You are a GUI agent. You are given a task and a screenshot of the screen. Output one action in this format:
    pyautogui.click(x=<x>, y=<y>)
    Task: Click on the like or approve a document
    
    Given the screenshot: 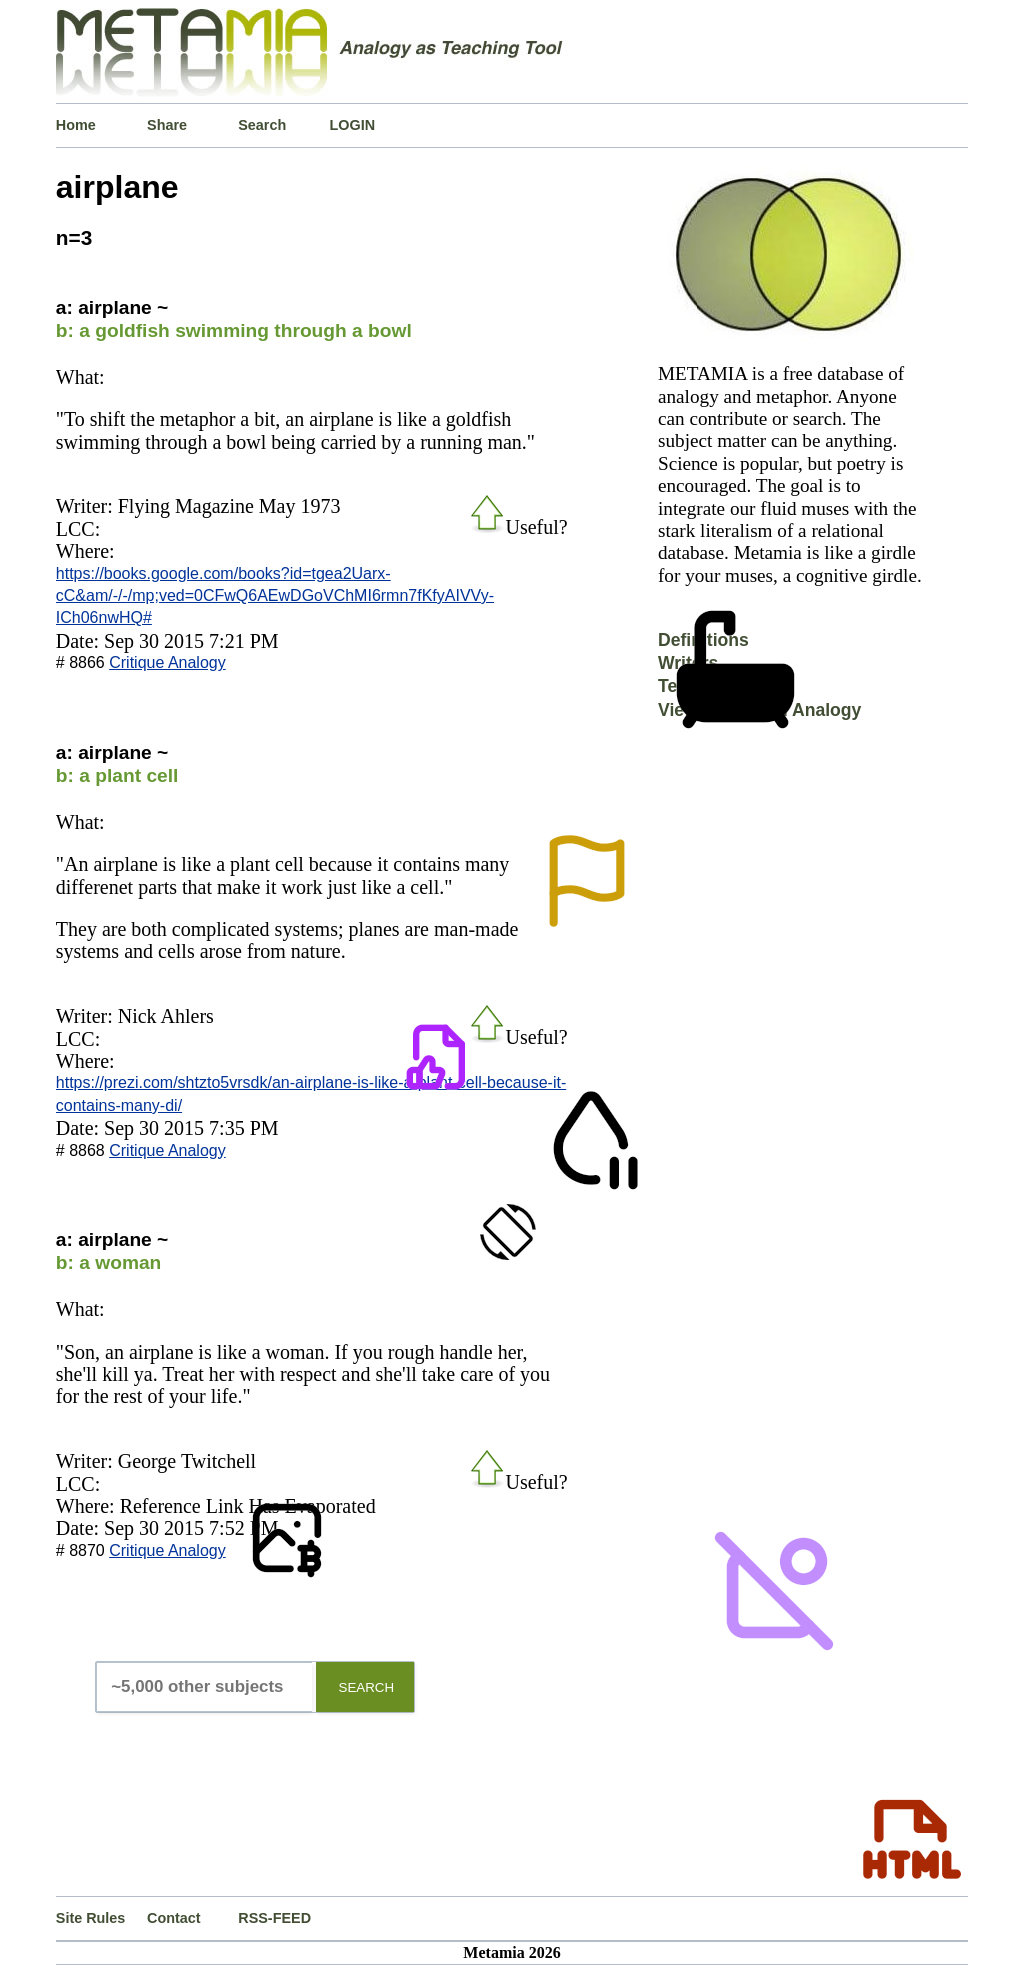 What is the action you would take?
    pyautogui.click(x=439, y=1057)
    